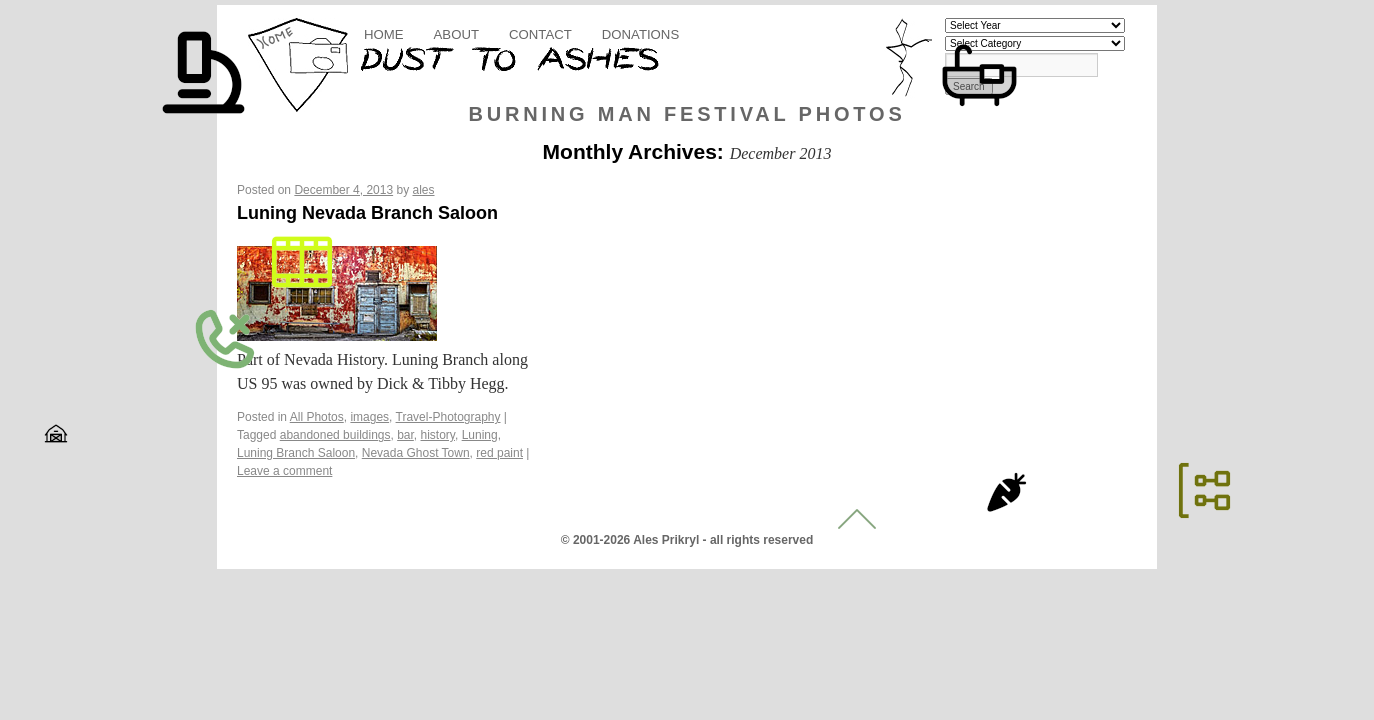 This screenshot has width=1374, height=720. Describe the element at coordinates (302, 262) in the screenshot. I see `view video or film content` at that location.